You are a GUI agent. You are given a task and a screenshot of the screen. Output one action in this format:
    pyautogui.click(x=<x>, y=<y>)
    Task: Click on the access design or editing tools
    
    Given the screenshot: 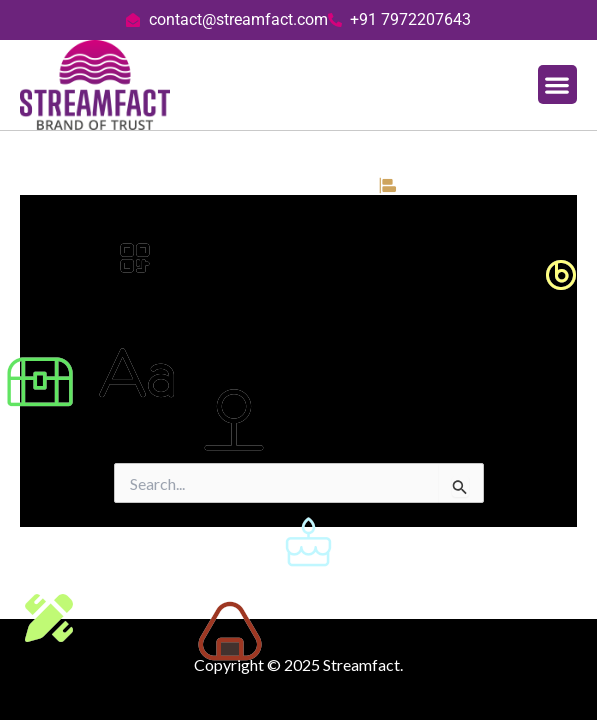 What is the action you would take?
    pyautogui.click(x=49, y=618)
    